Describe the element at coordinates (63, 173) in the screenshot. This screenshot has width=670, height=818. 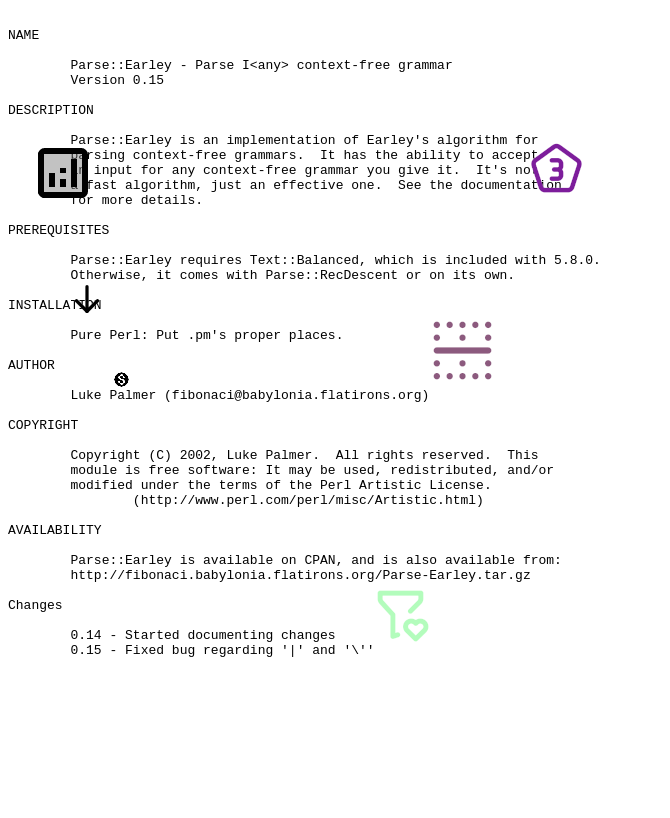
I see `view analytics and statistics` at that location.